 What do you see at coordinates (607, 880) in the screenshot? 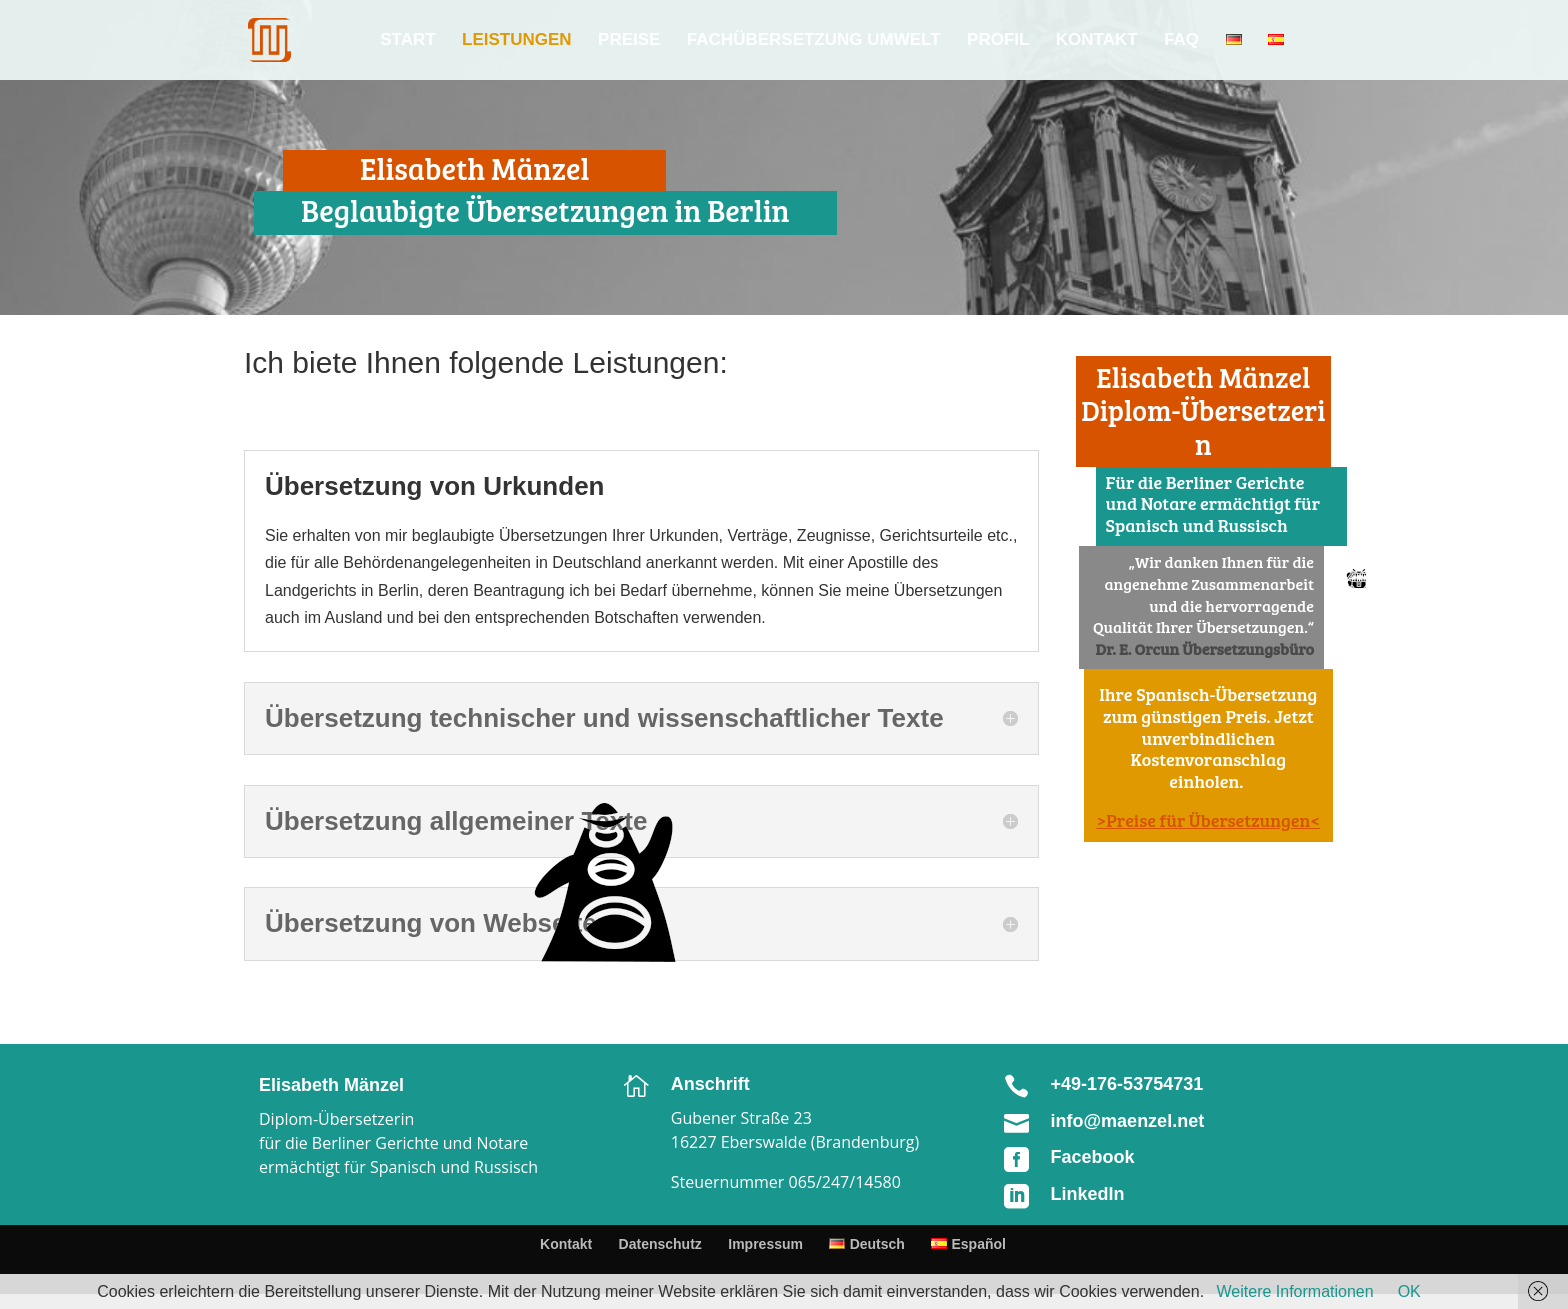
I see `icon representing a tentacle creature or monster in a game` at bounding box center [607, 880].